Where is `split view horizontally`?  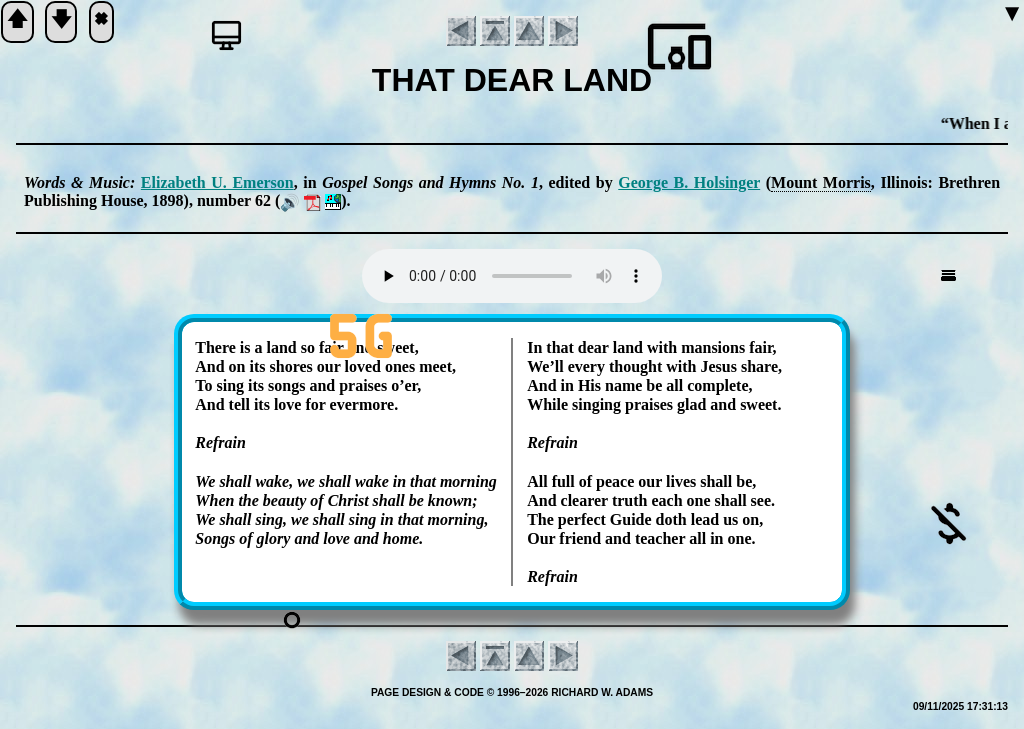
split view horizontally is located at coordinates (948, 275).